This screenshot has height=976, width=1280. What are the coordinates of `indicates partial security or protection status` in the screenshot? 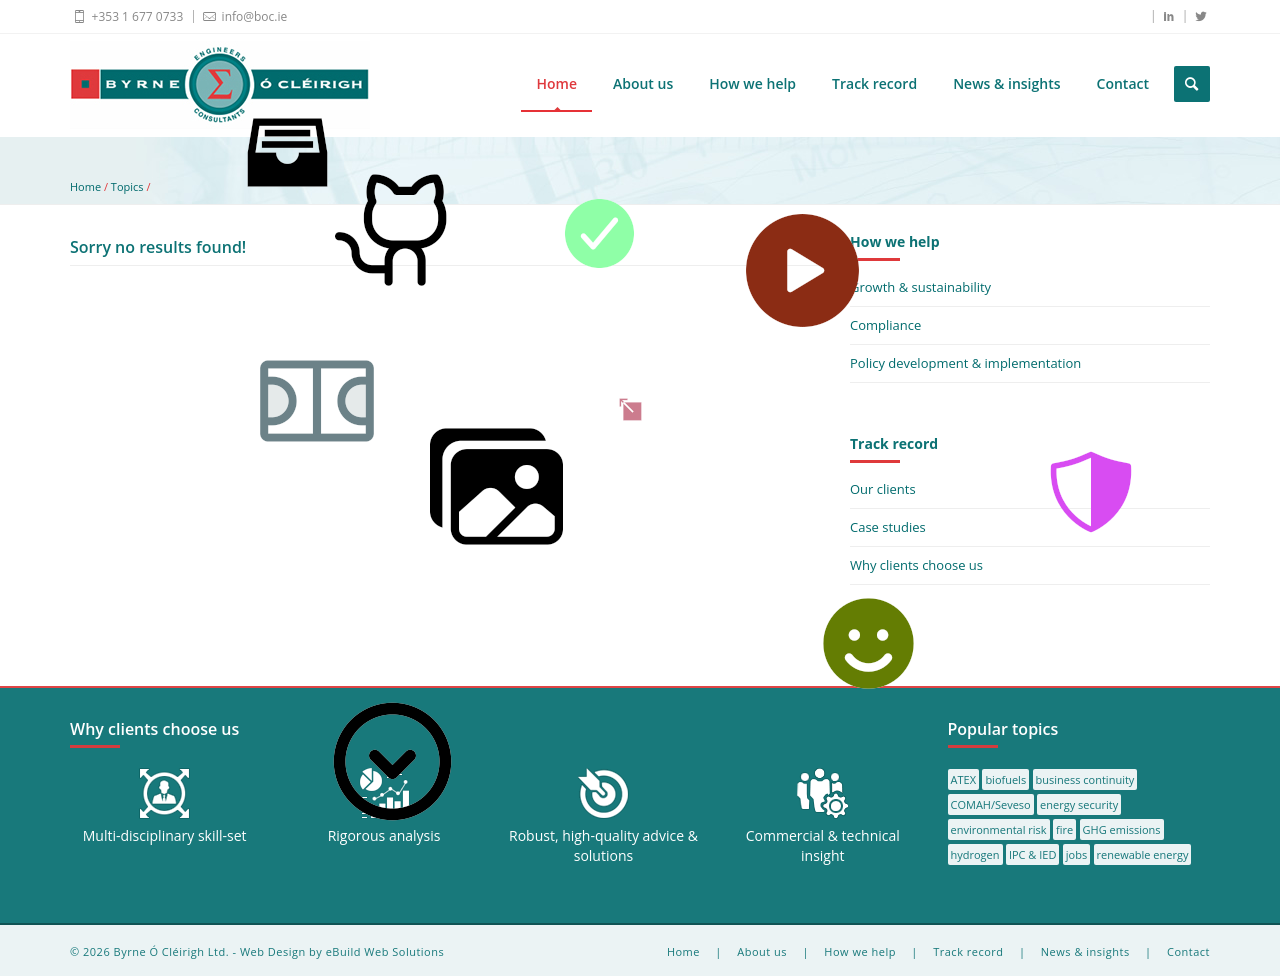 It's located at (1091, 492).